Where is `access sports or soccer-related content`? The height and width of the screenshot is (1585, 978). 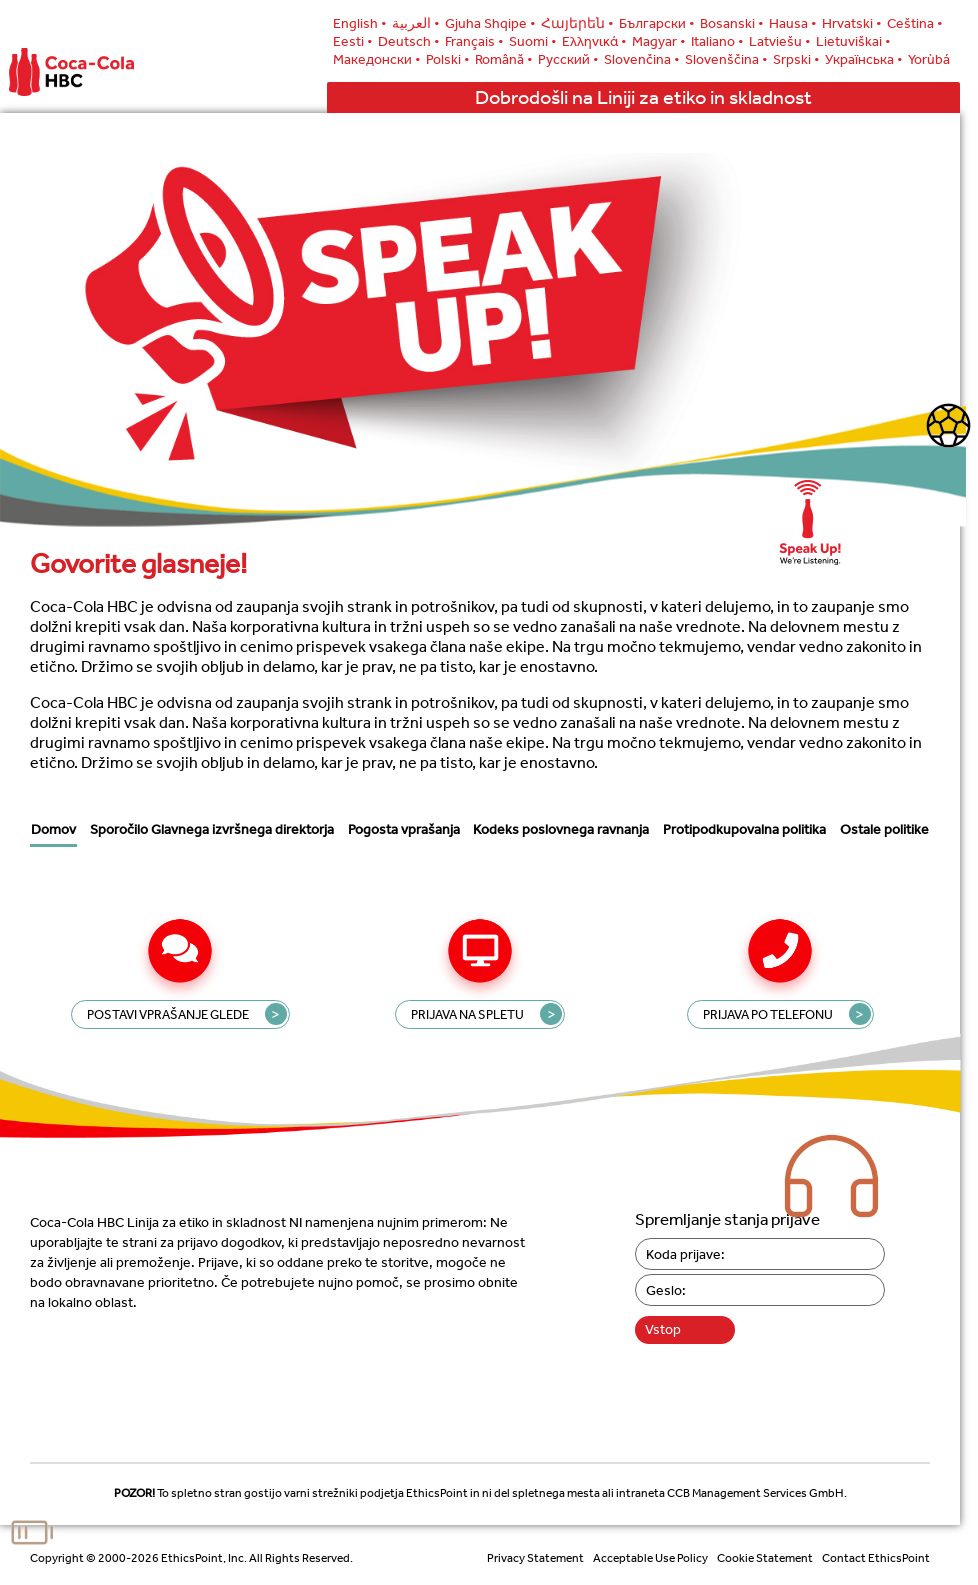
access sports or soccer-related content is located at coordinates (948, 425).